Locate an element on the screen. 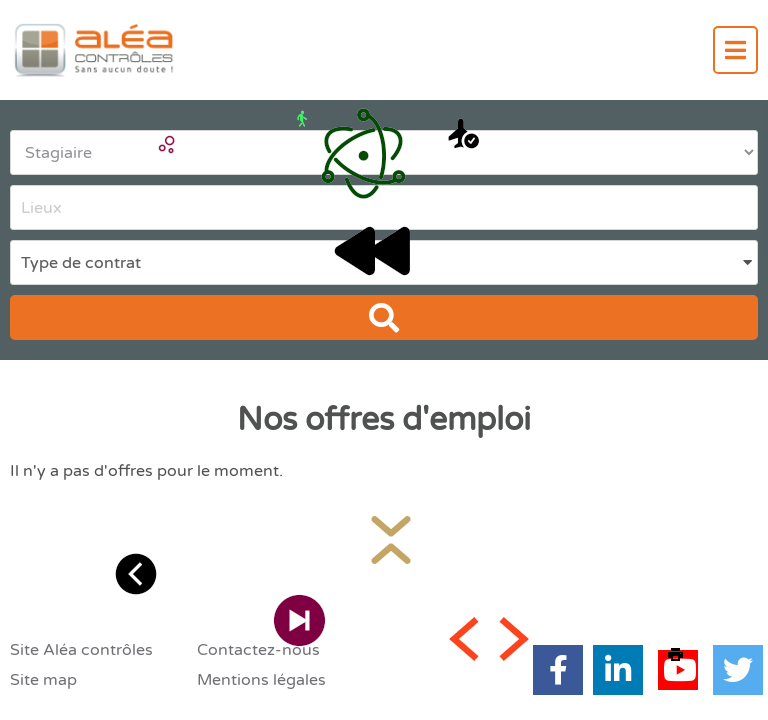 The height and width of the screenshot is (720, 768). get walking directions is located at coordinates (302, 118).